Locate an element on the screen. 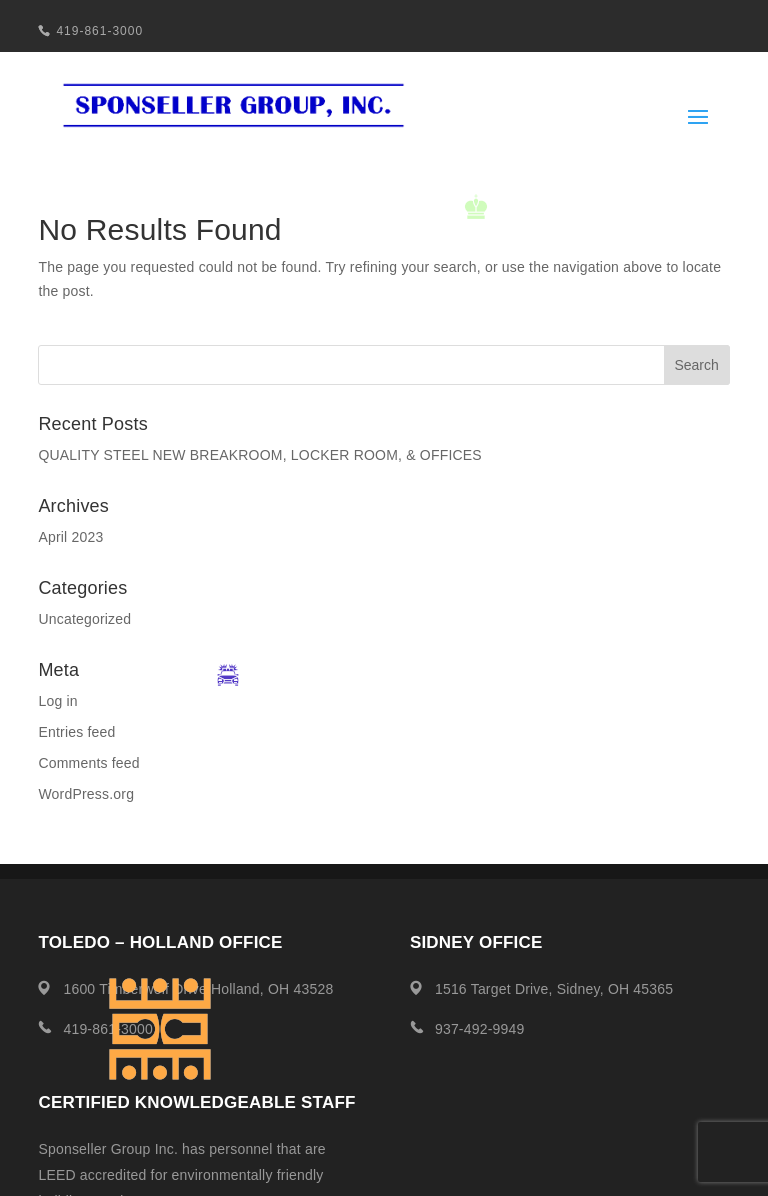  access game inventory or storage grid is located at coordinates (160, 1029).